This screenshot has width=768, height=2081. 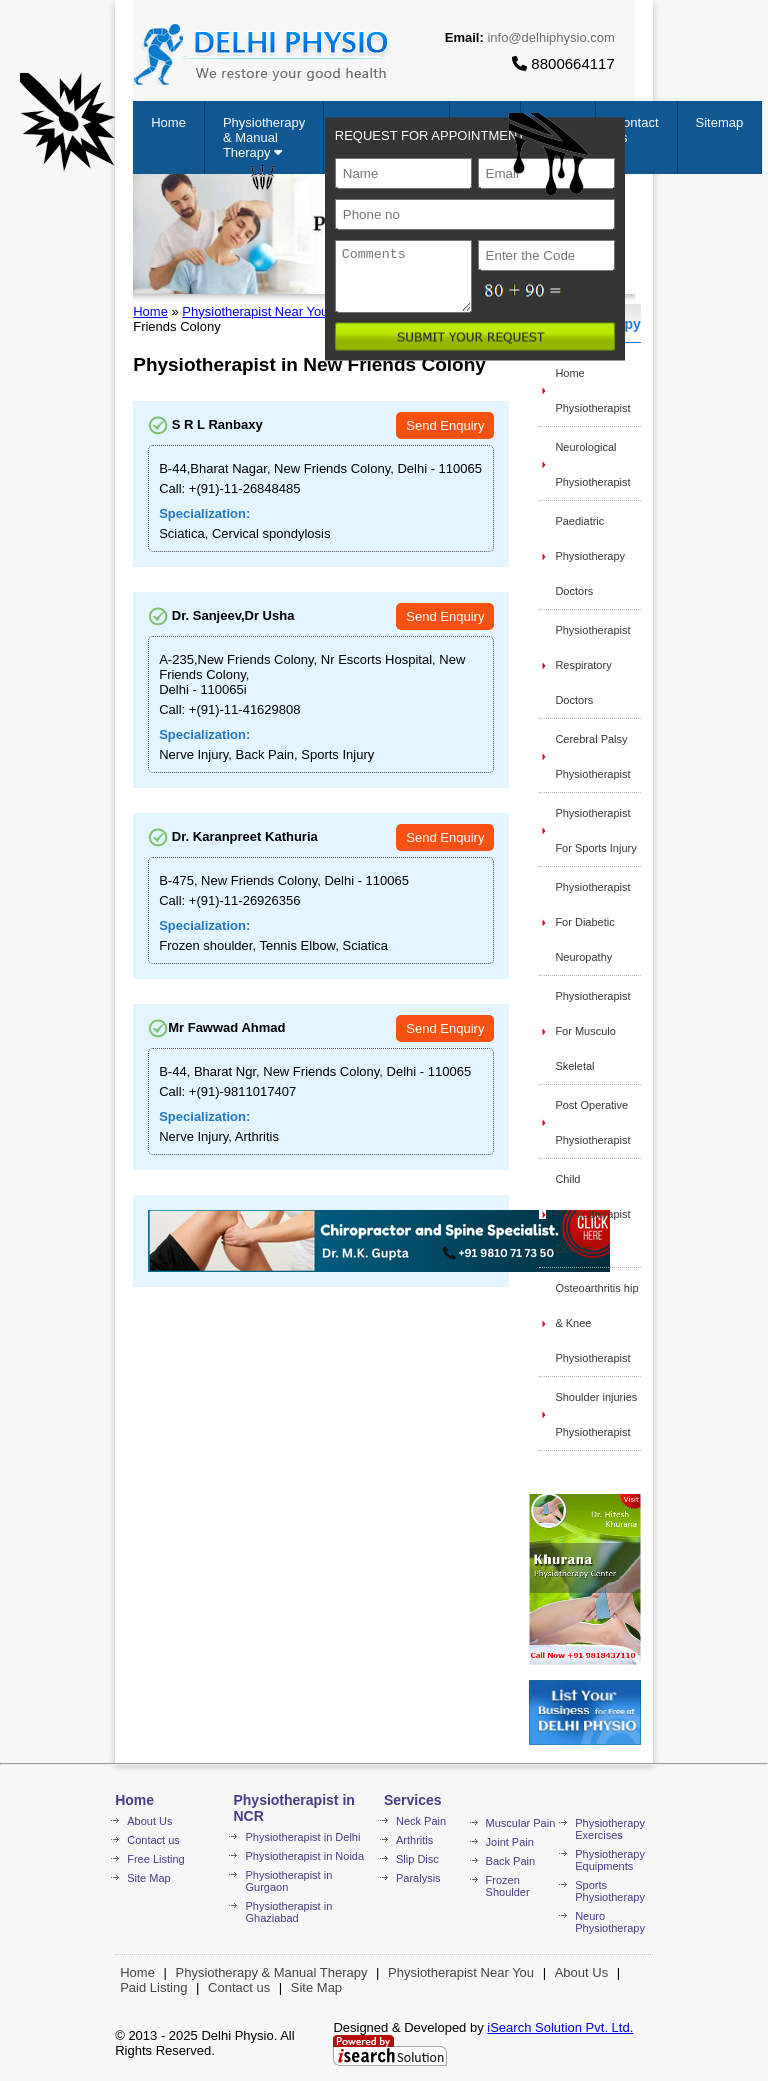 What do you see at coordinates (70, 123) in the screenshot?
I see `indicates a match strike or ignition action` at bounding box center [70, 123].